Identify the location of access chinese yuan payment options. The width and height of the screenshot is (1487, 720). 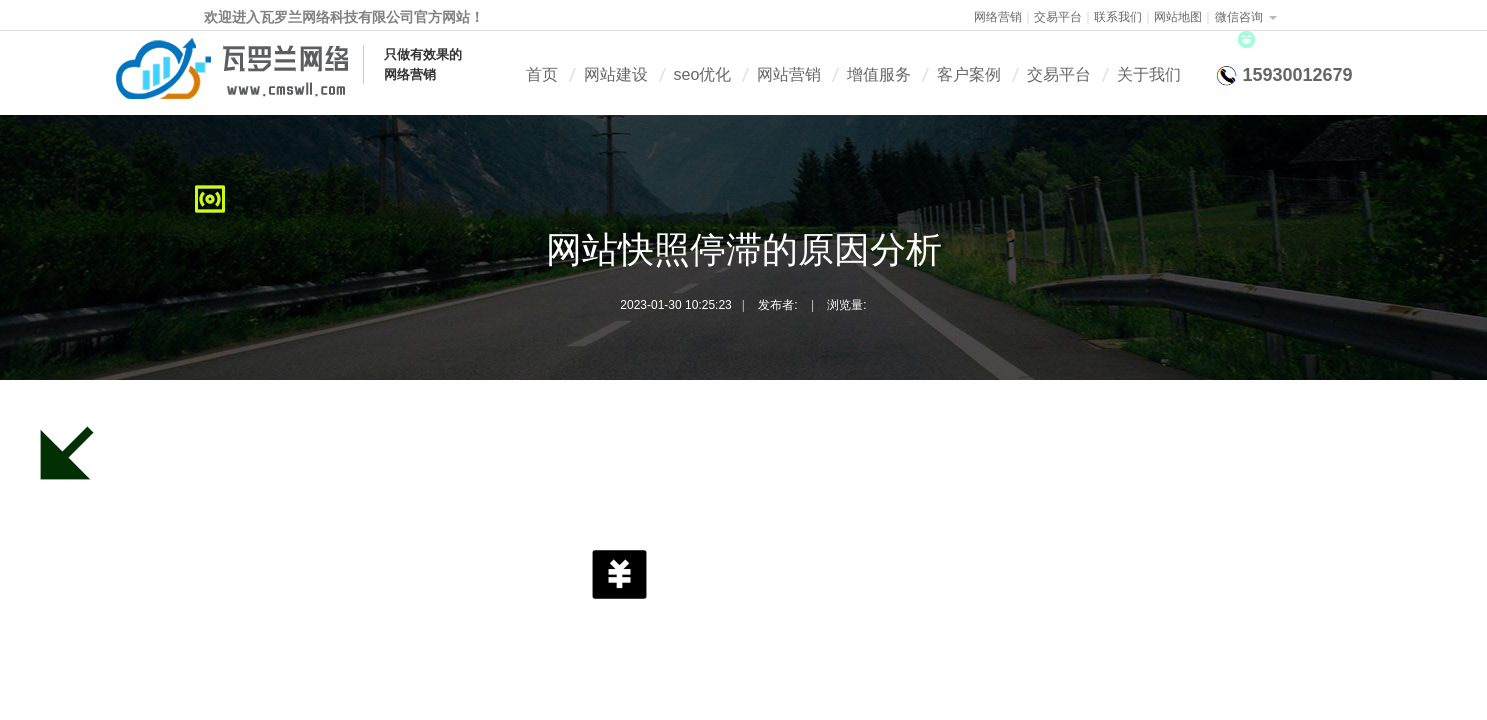
(619, 574).